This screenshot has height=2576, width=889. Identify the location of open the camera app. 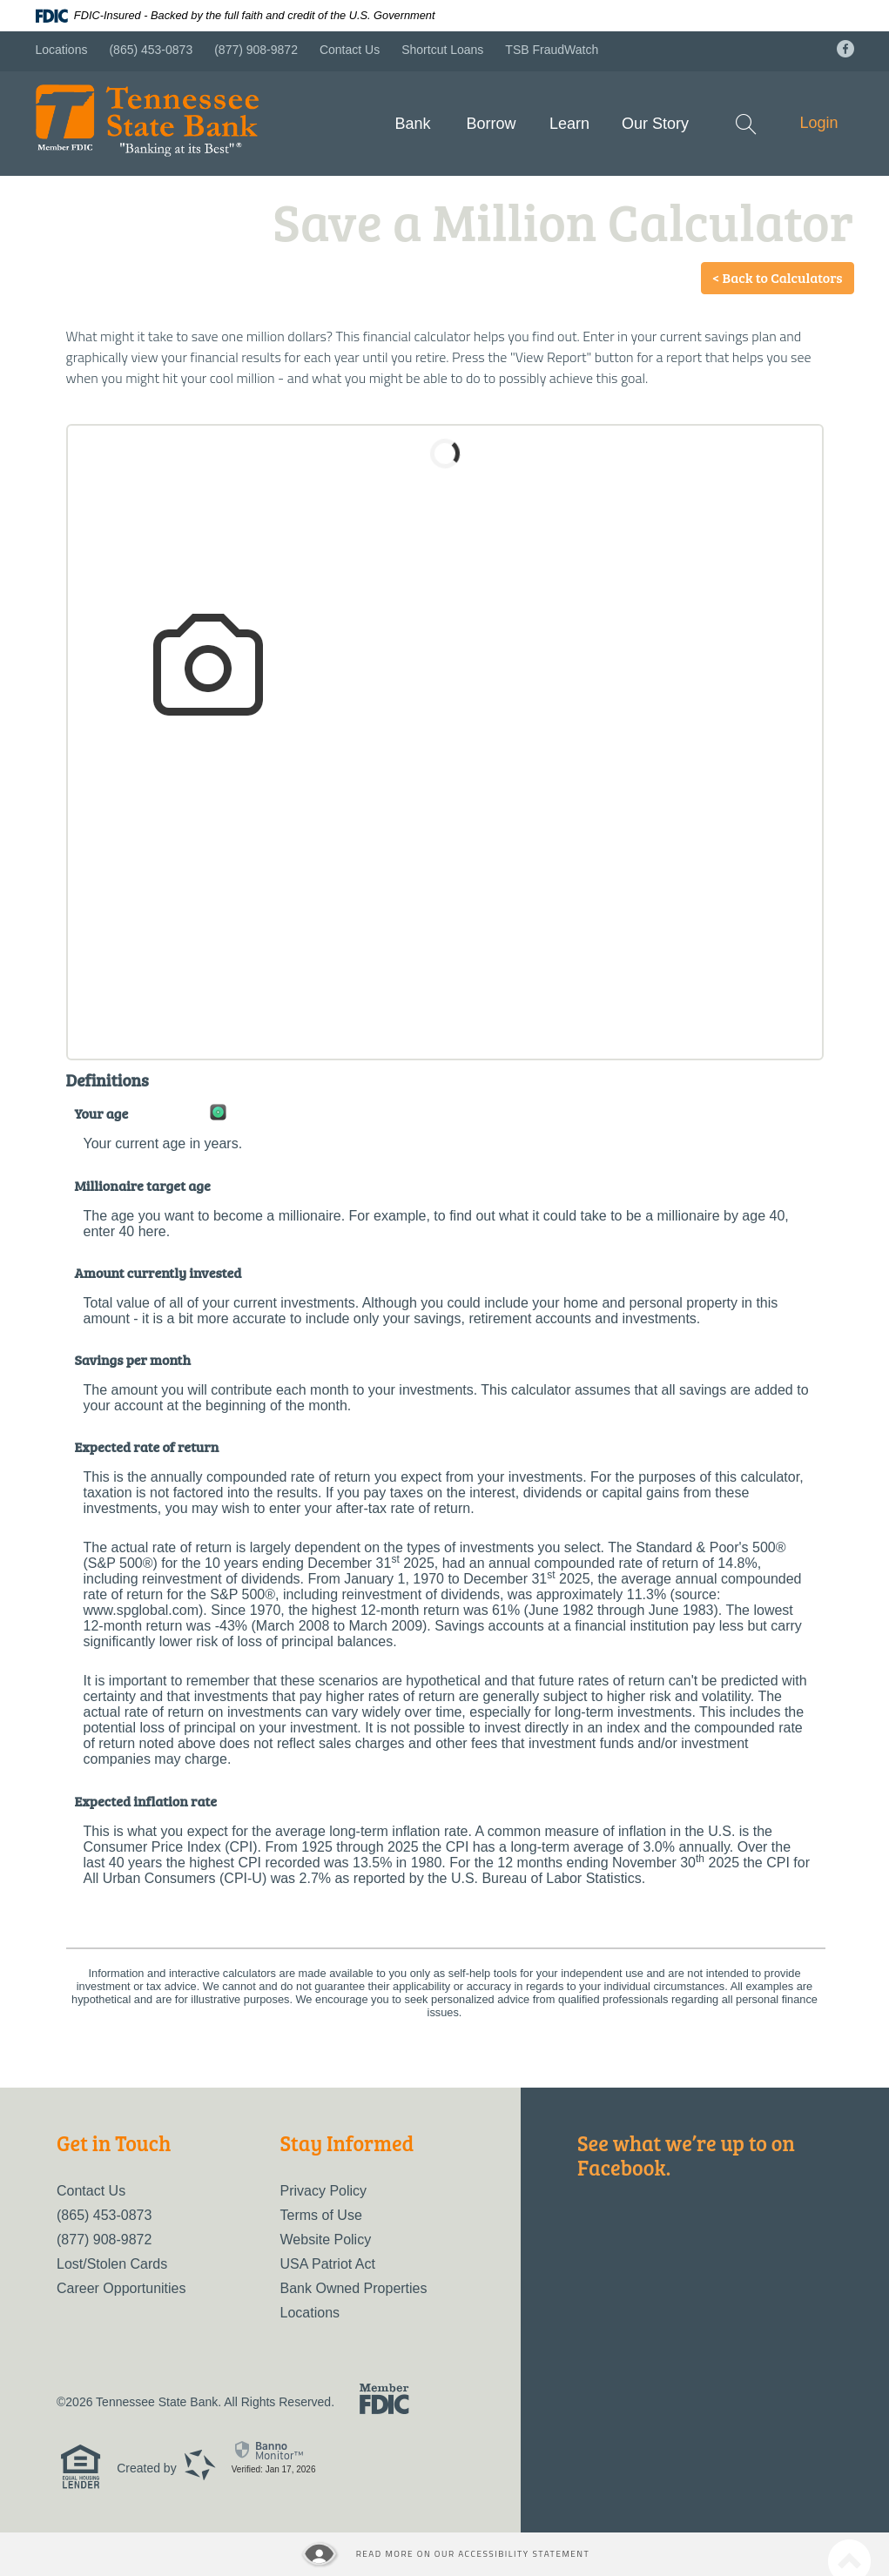
(208, 669).